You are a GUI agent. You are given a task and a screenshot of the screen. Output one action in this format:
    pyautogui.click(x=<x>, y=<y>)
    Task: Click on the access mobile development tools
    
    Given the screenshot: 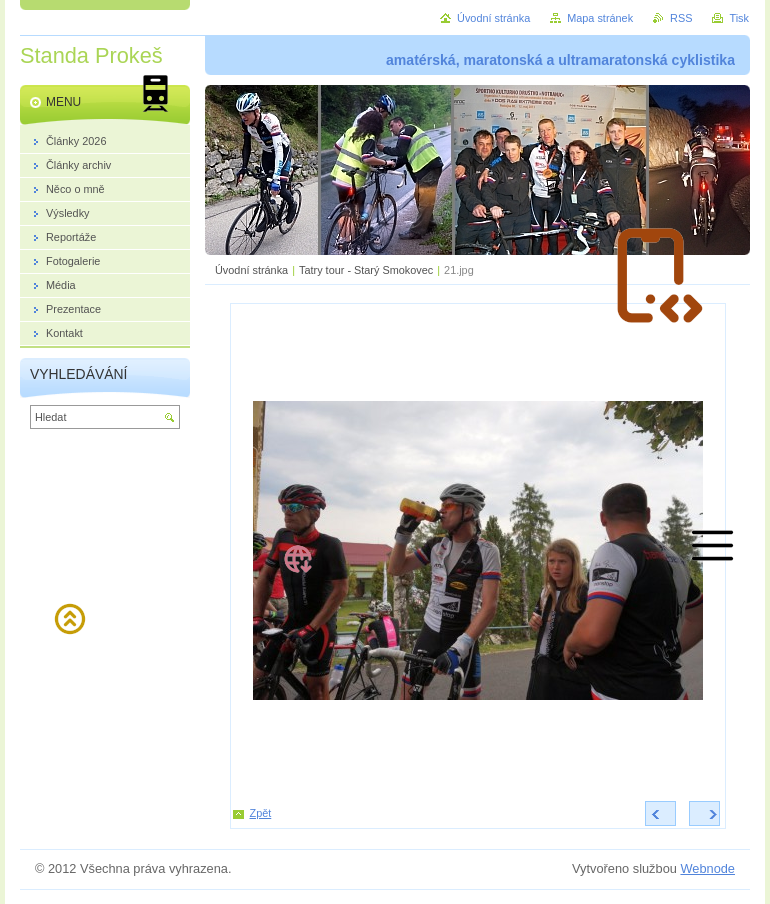 What is the action you would take?
    pyautogui.click(x=650, y=275)
    